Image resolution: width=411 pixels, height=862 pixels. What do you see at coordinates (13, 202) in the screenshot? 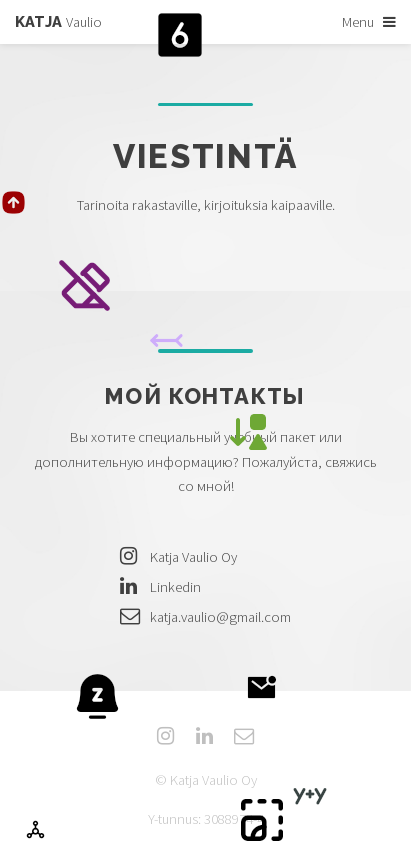
I see `upload a file or document` at bounding box center [13, 202].